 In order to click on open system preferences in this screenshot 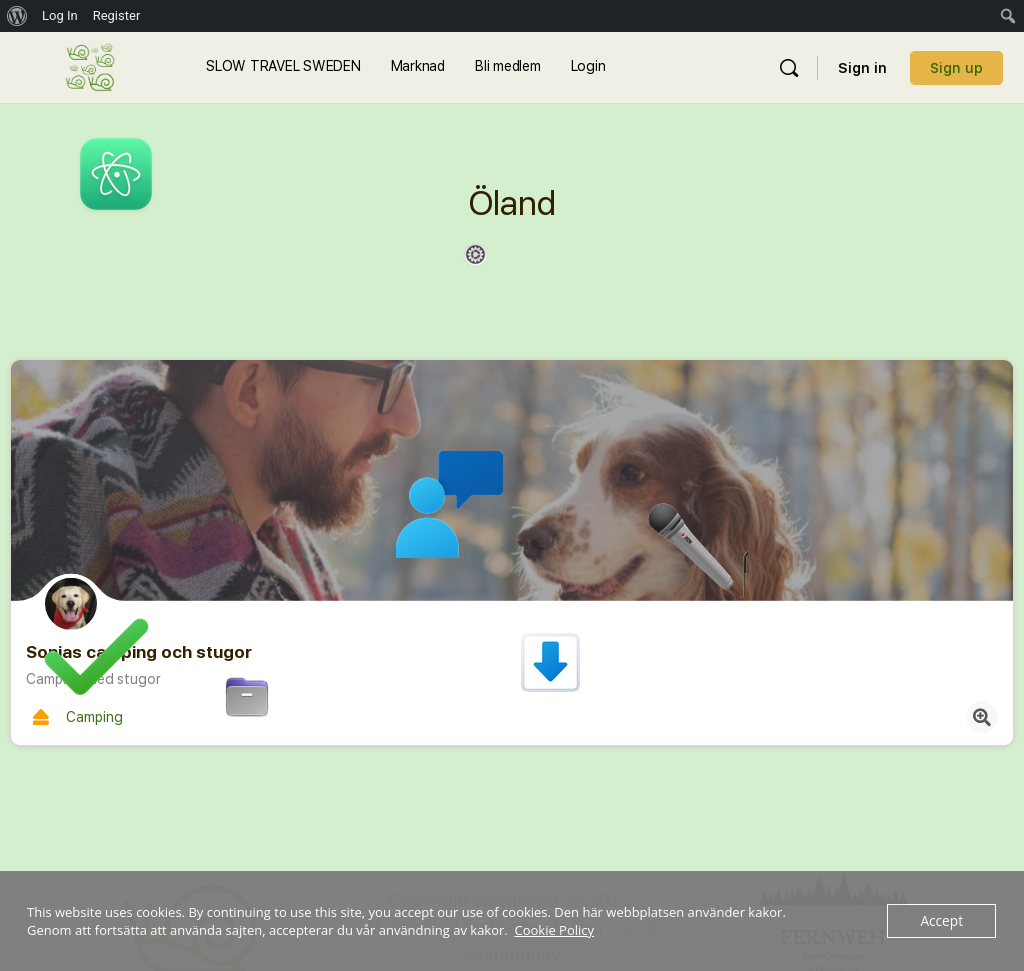, I will do `click(475, 254)`.